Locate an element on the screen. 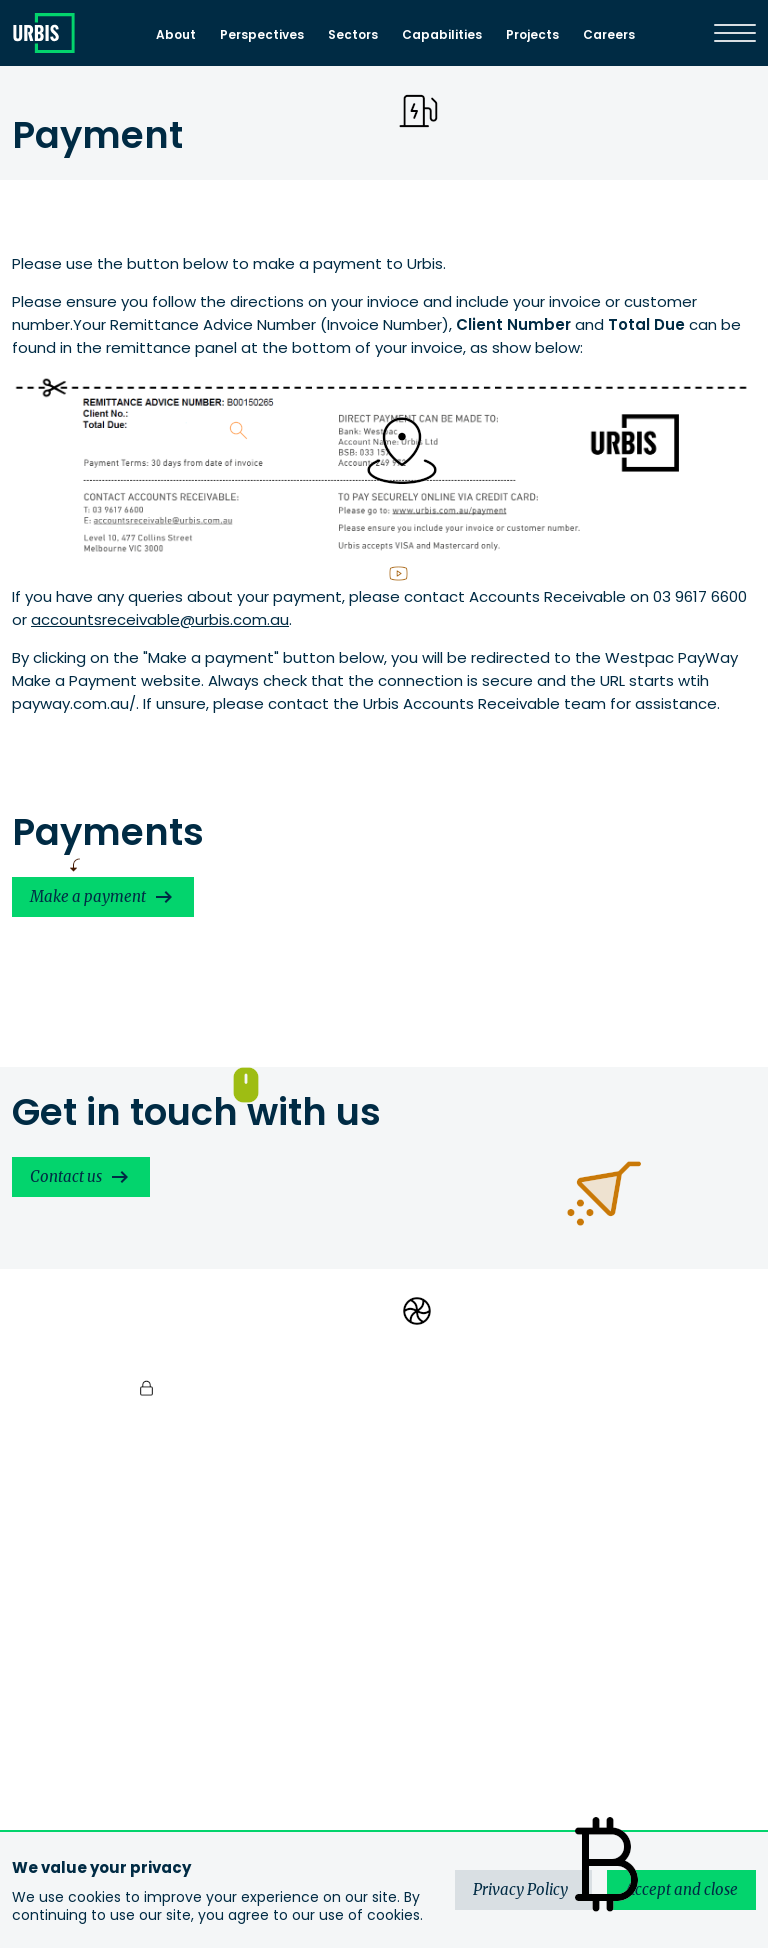 The height and width of the screenshot is (1948, 768). view location area or zone on map is located at coordinates (402, 452).